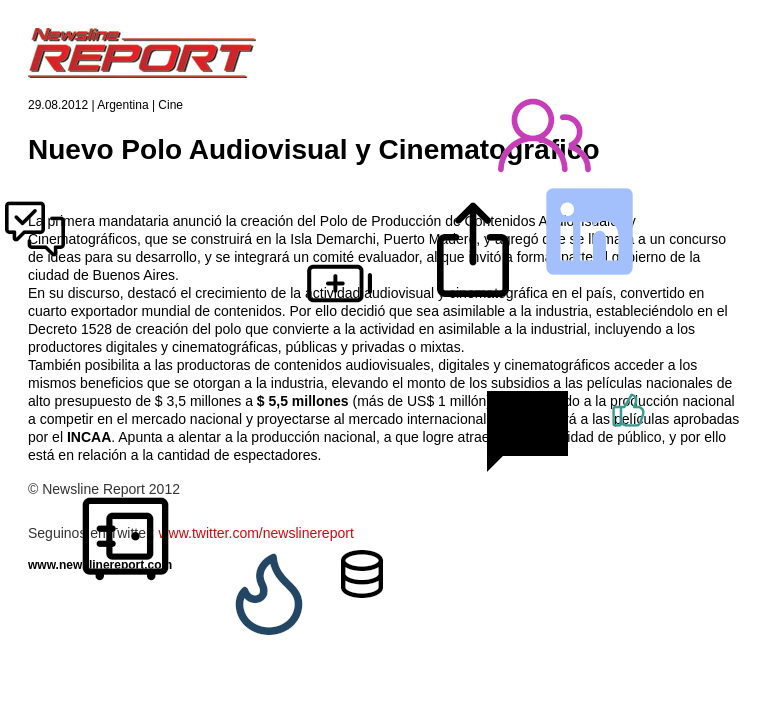 This screenshot has height=720, width=768. Describe the element at coordinates (35, 229) in the screenshot. I see `indicates a discussion has been closed or resolved` at that location.